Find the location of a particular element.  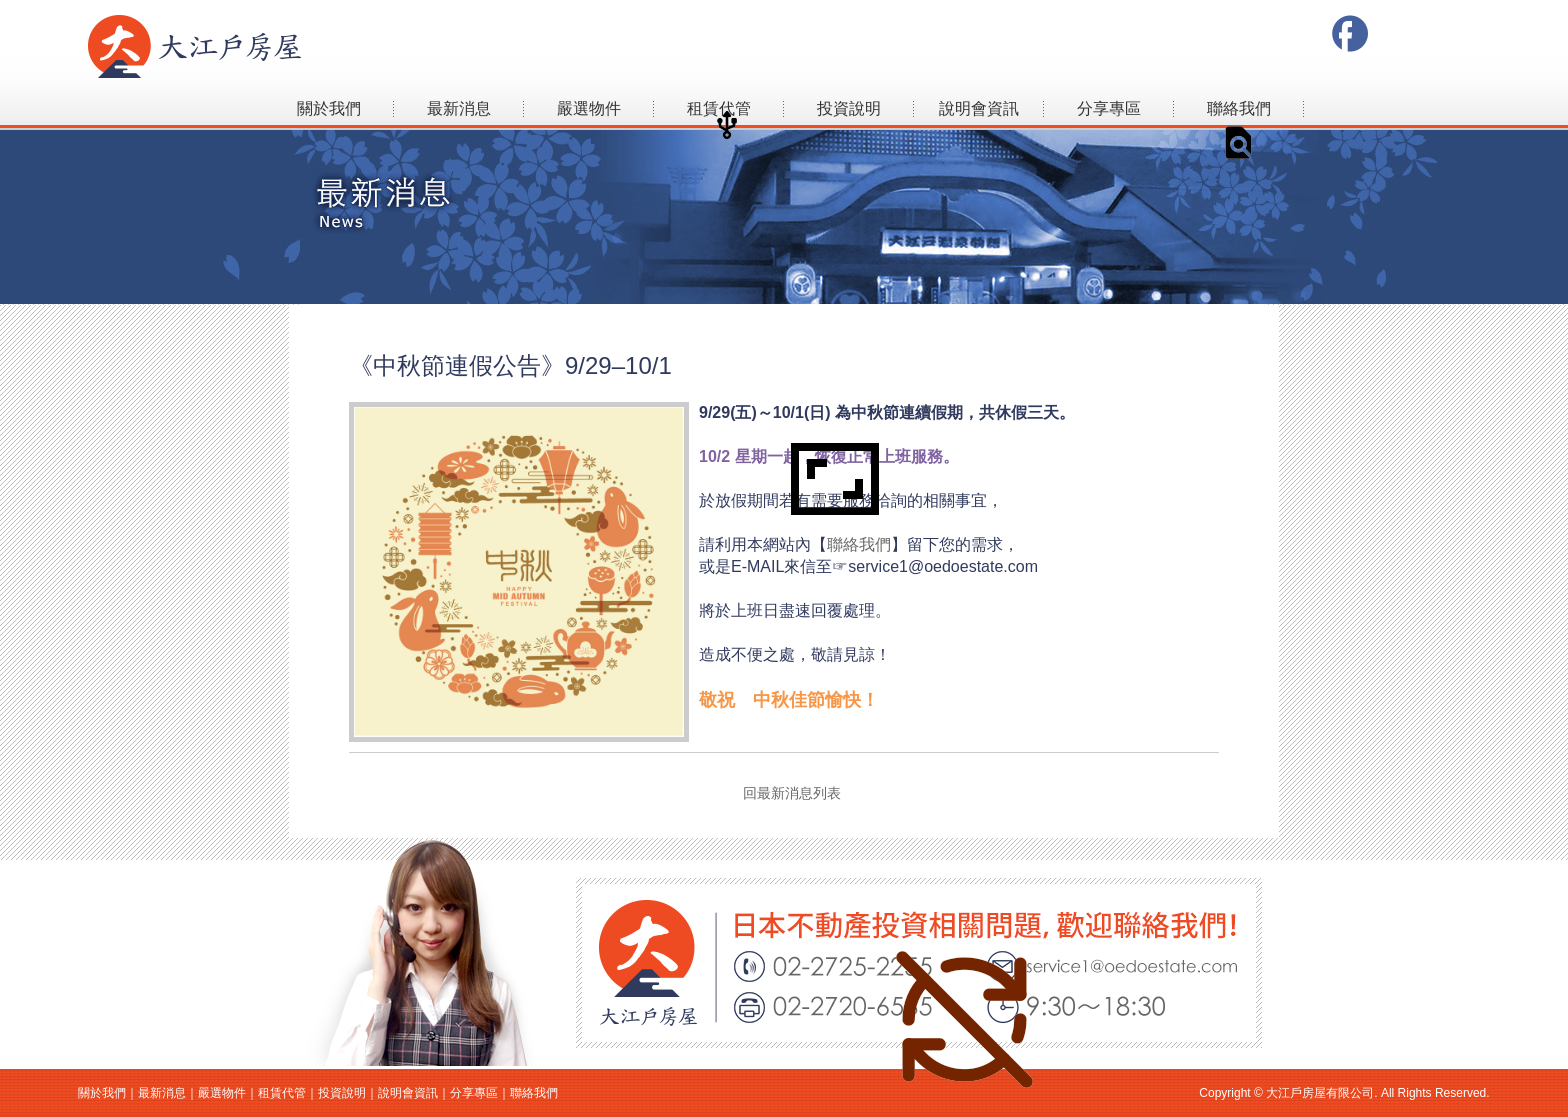

auto-refresh disabled is located at coordinates (964, 1019).